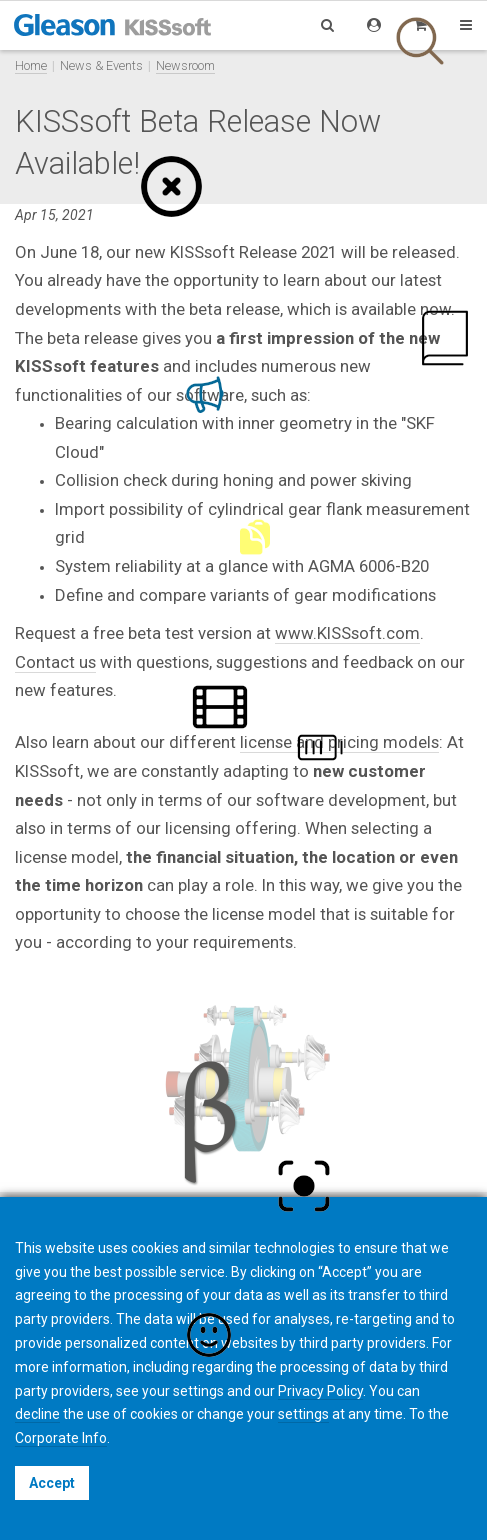  Describe the element at coordinates (445, 338) in the screenshot. I see `open a book or reading view` at that location.